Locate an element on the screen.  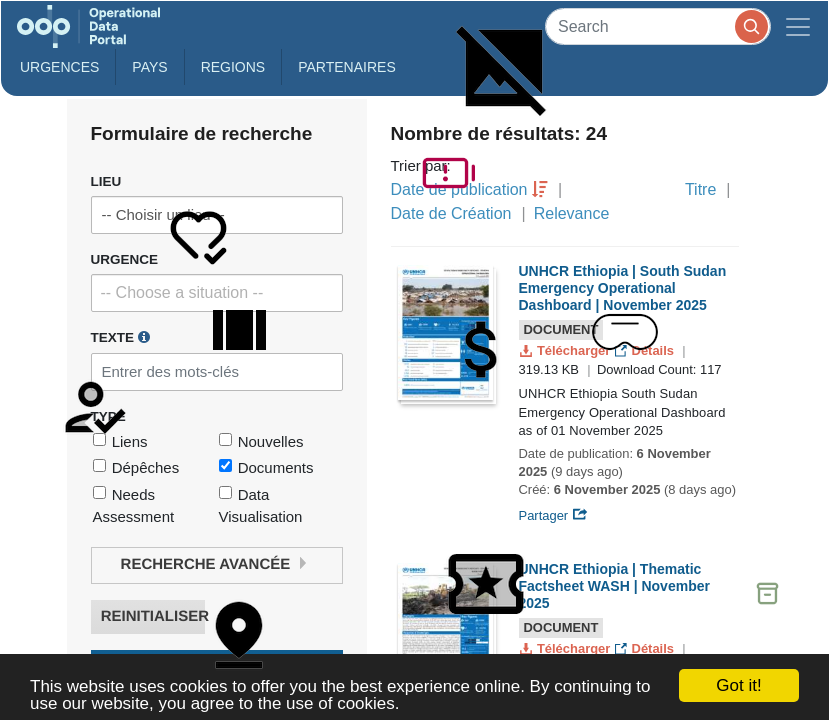
drop a pin to mark a location is located at coordinates (239, 635).